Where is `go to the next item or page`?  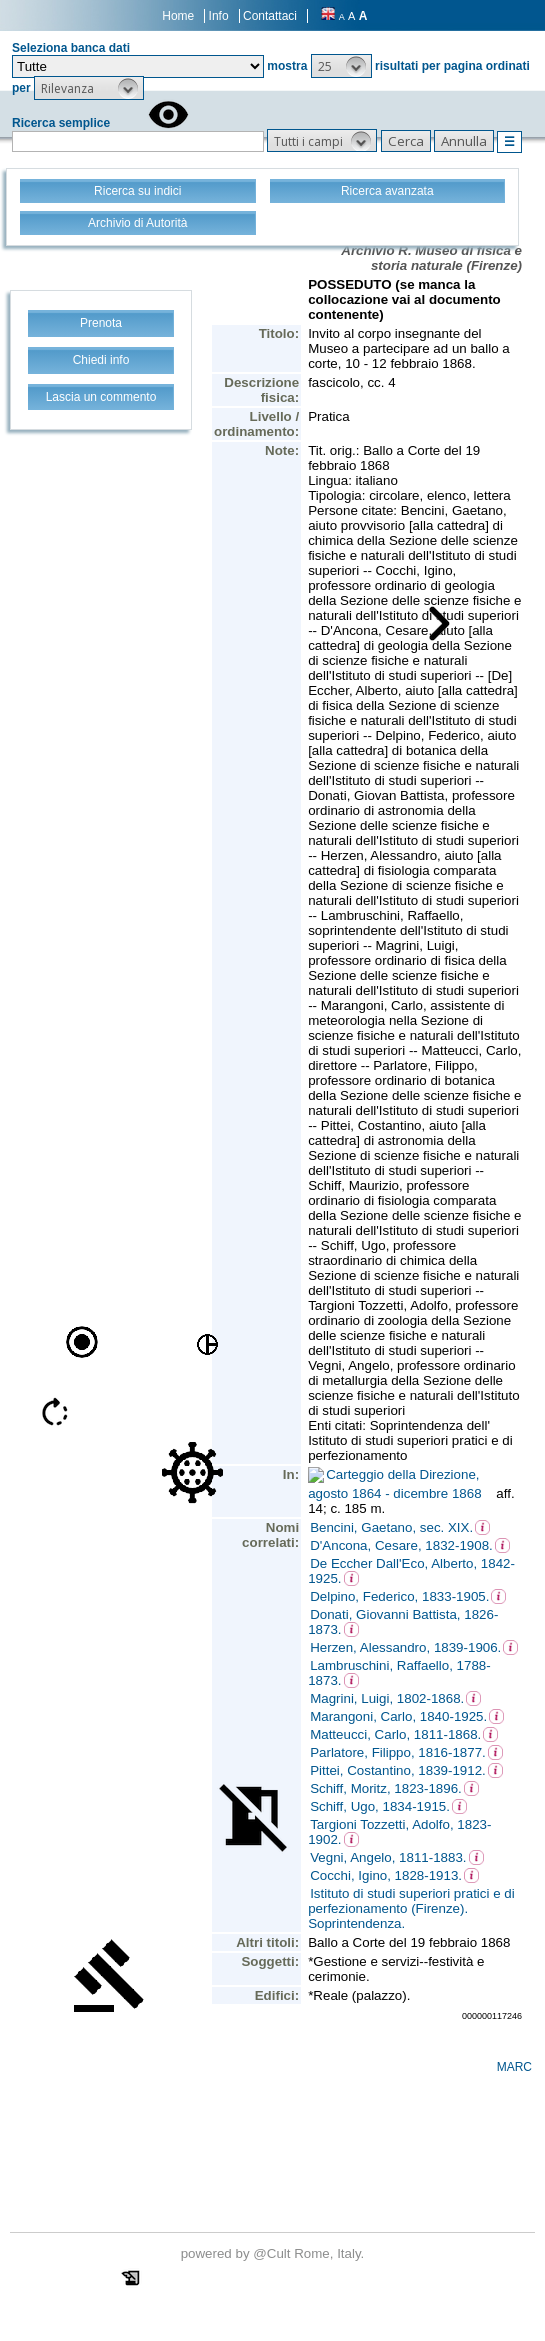 go to the next item or page is located at coordinates (438, 623).